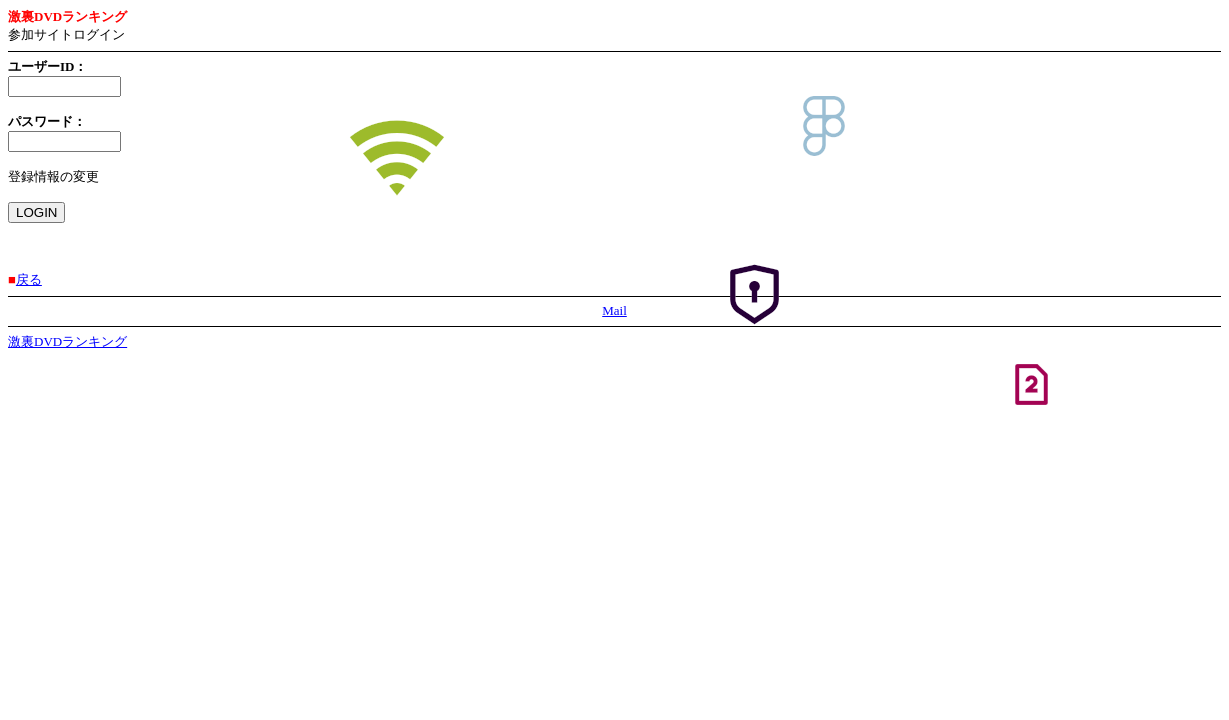 Image resolution: width=1229 pixels, height=720 pixels. I want to click on access security or privacy settings, so click(754, 294).